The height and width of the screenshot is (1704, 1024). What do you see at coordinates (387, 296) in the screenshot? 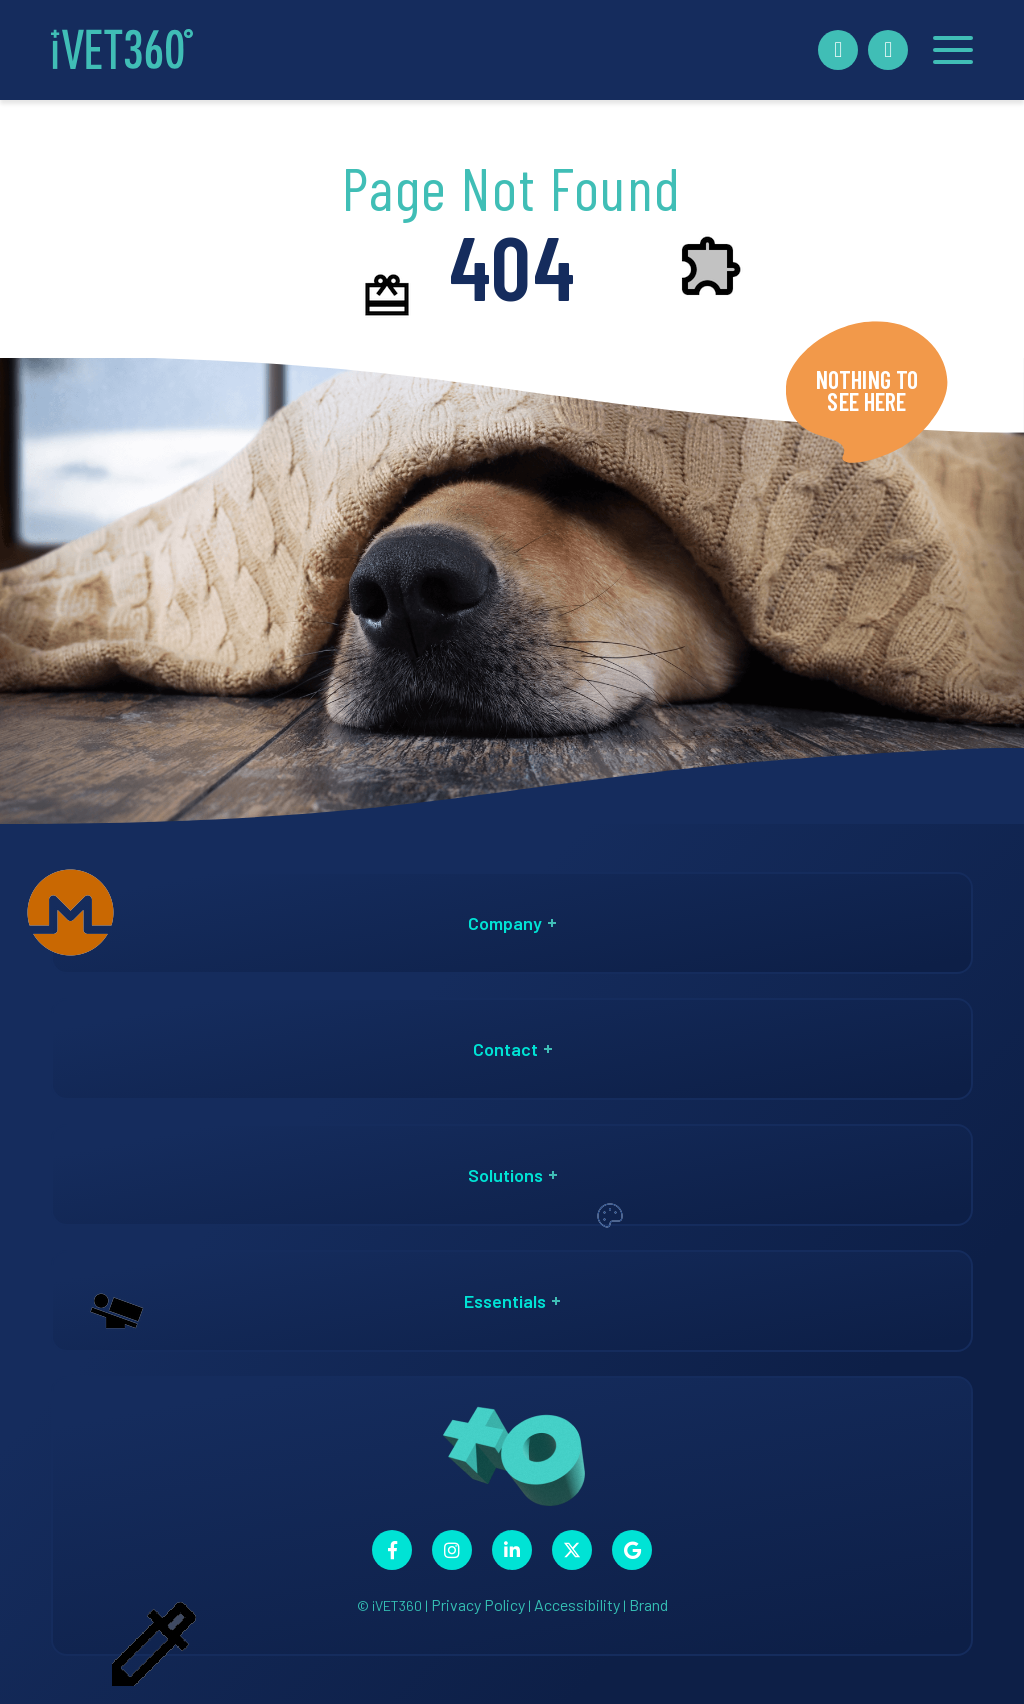
I see `redeem a gift card or promo code` at bounding box center [387, 296].